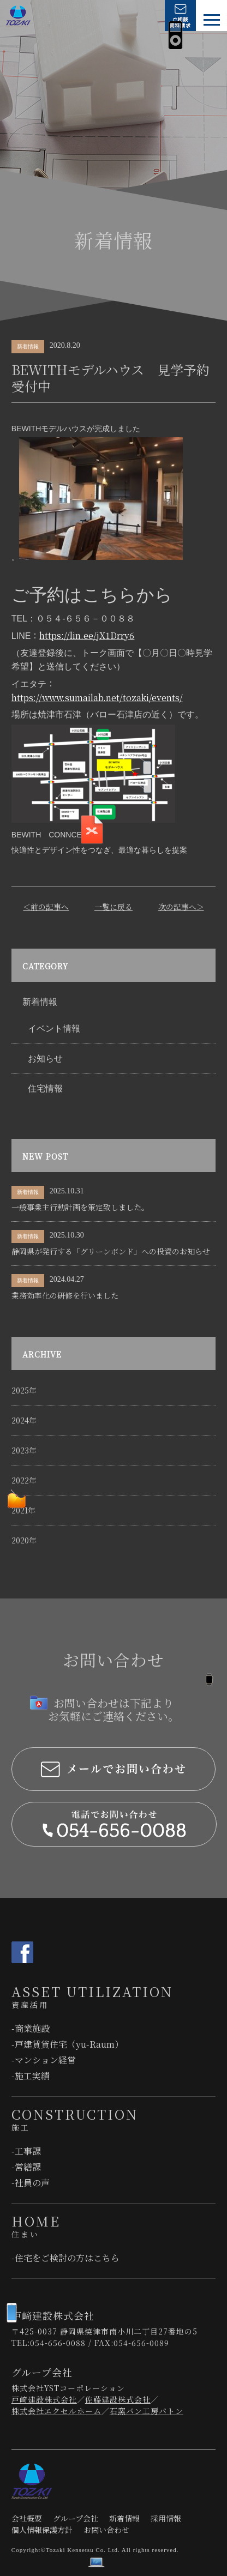  What do you see at coordinates (92, 830) in the screenshot?
I see `open an xmind mind mapping file` at bounding box center [92, 830].